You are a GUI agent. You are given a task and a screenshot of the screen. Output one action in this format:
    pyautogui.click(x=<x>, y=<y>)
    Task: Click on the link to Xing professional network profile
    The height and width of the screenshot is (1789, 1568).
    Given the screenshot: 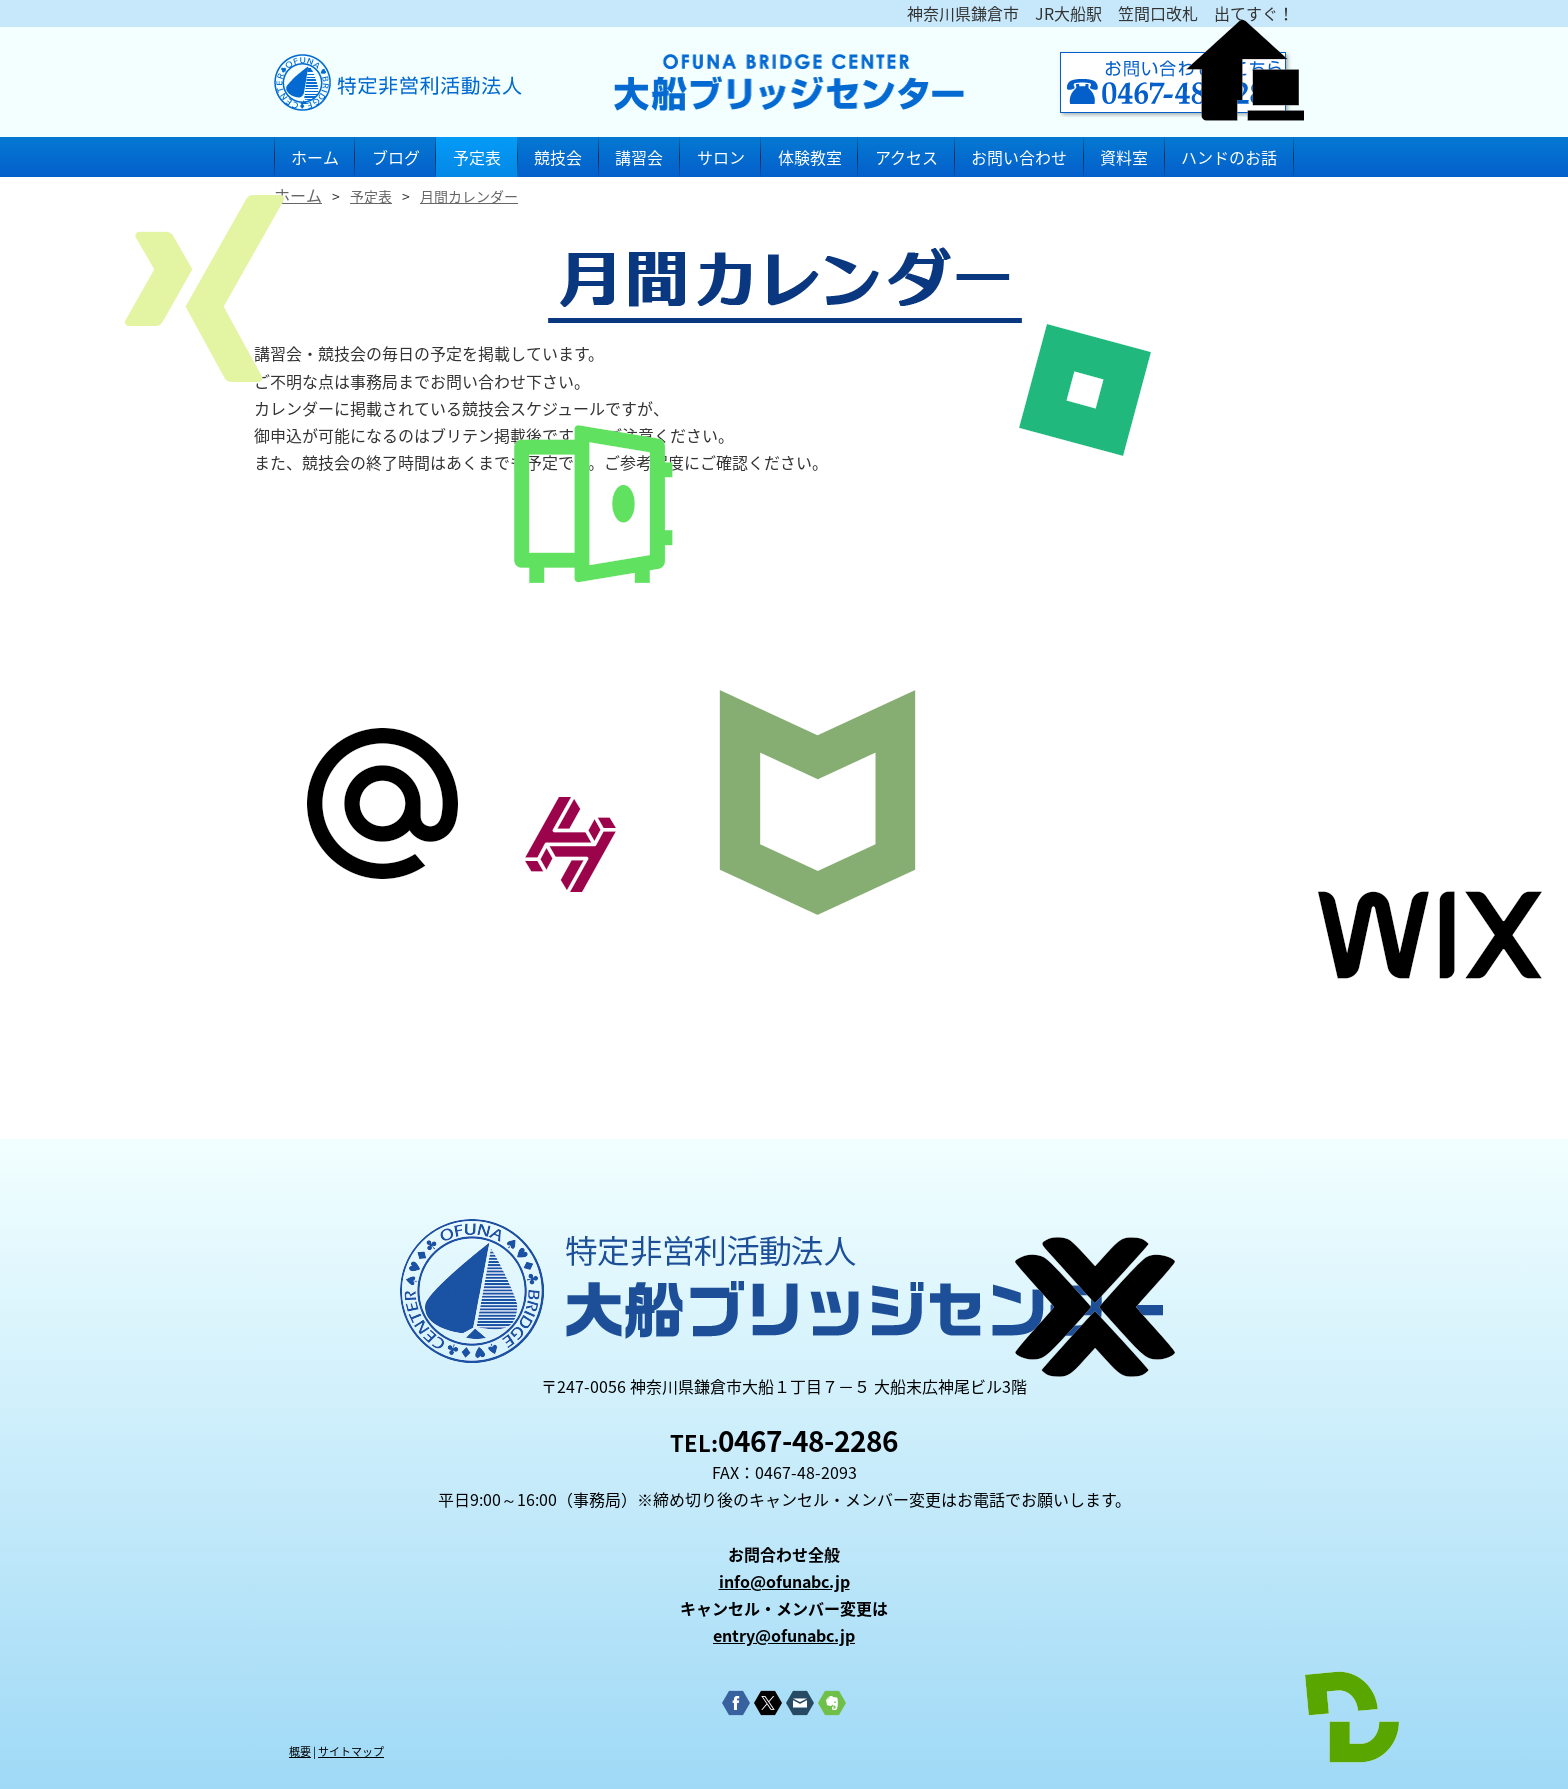 What is the action you would take?
    pyautogui.click(x=204, y=288)
    